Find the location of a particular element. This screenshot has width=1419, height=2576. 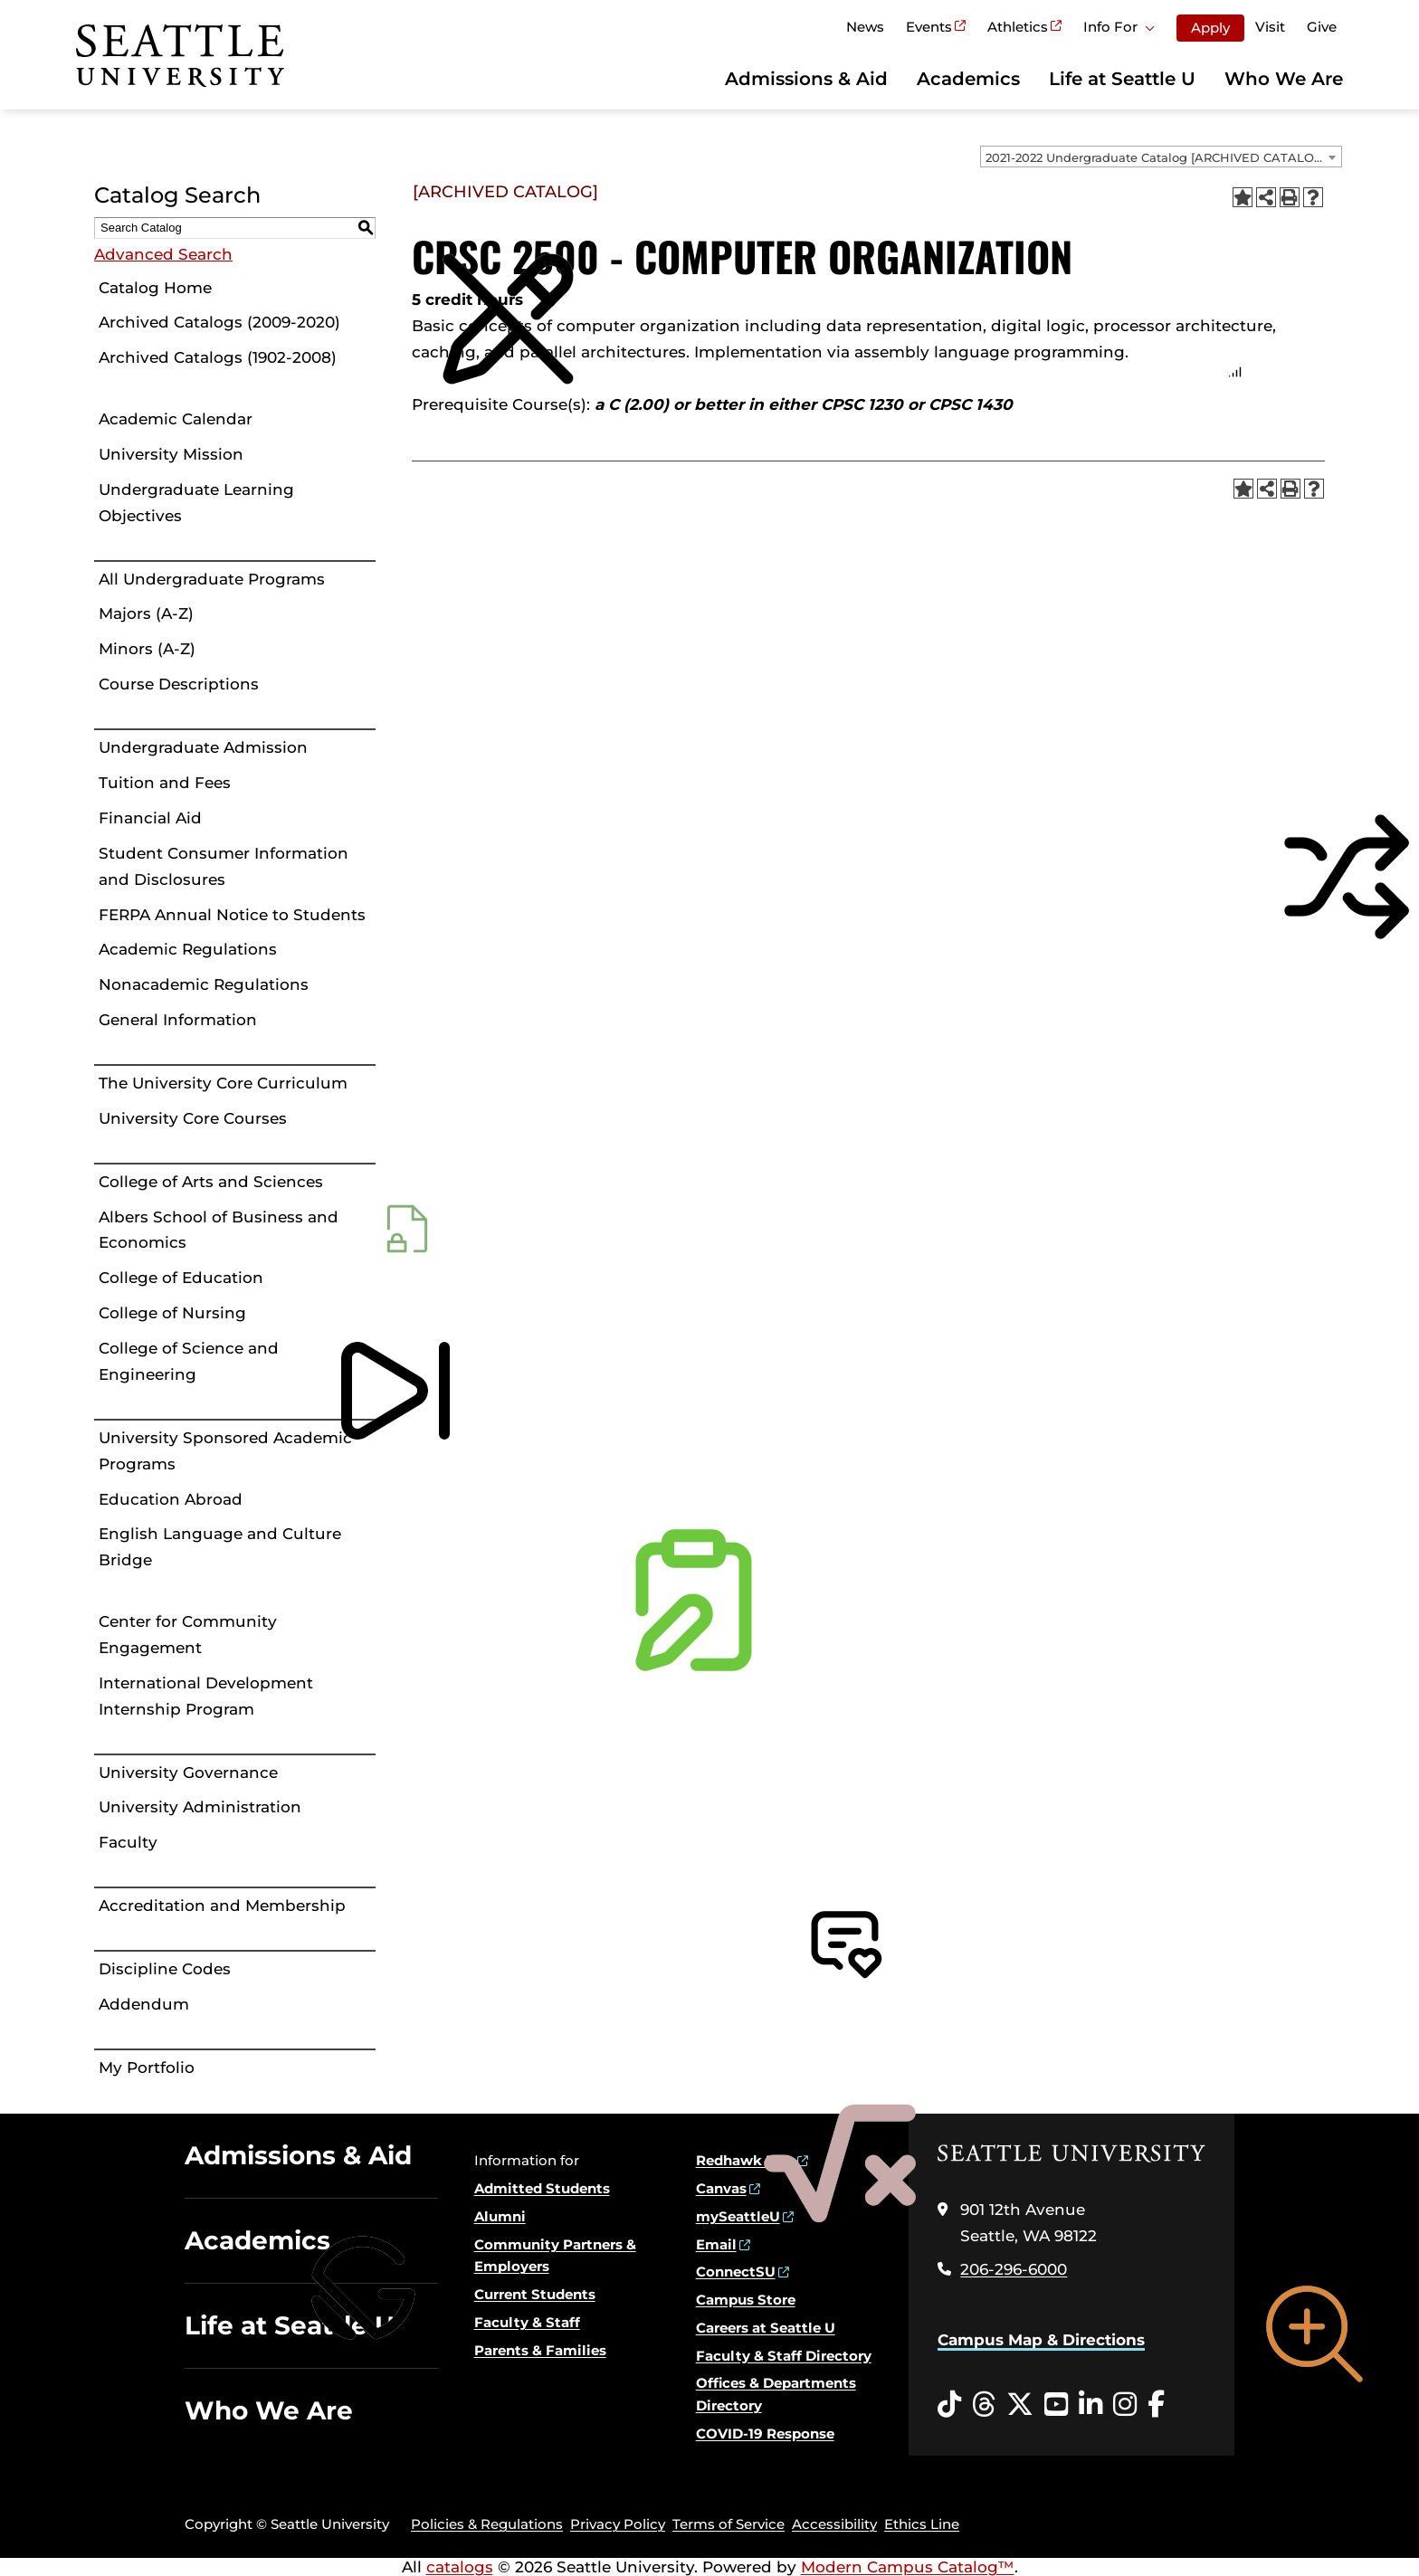

skip to the next track or video is located at coordinates (395, 1391).